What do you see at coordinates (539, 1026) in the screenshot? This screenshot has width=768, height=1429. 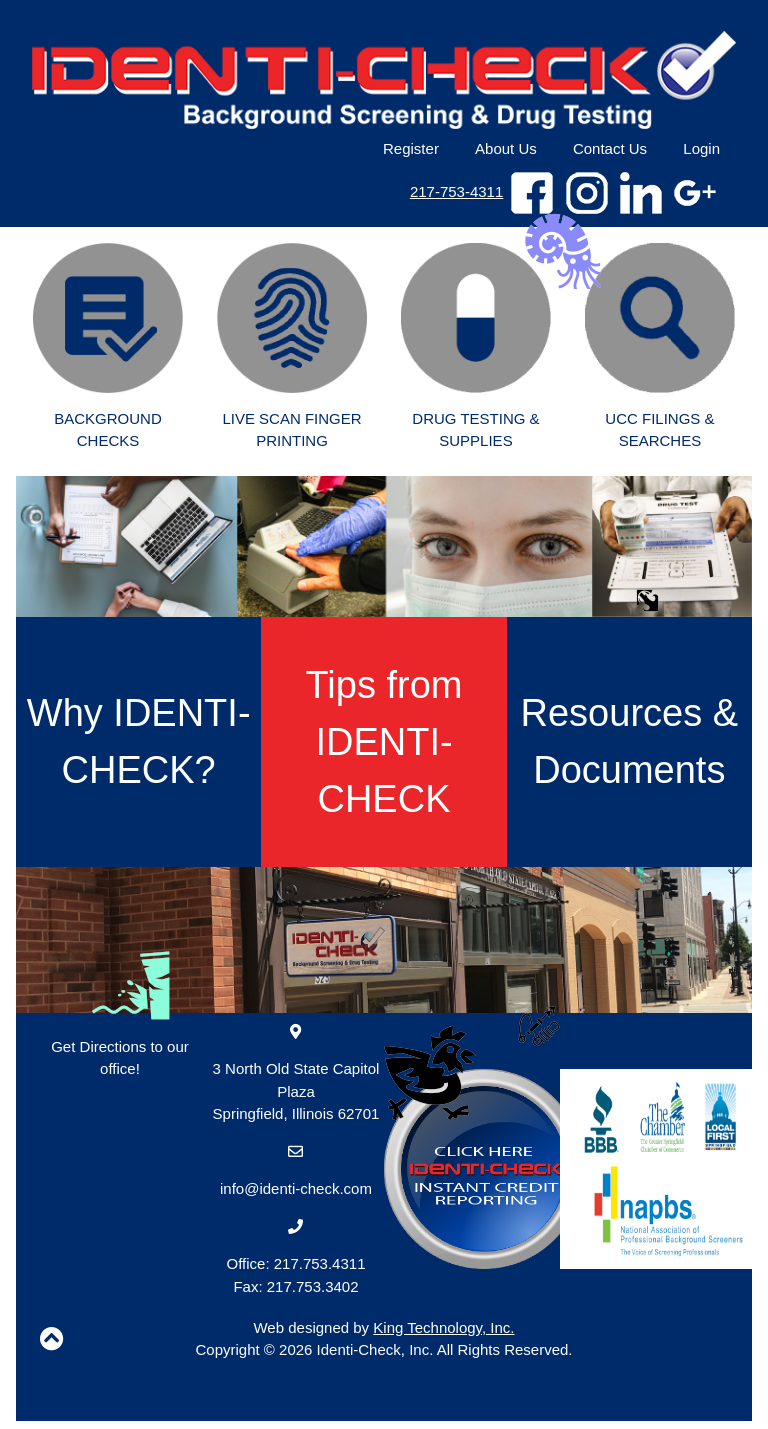 I see `select rope dart weapon in game inventory` at bounding box center [539, 1026].